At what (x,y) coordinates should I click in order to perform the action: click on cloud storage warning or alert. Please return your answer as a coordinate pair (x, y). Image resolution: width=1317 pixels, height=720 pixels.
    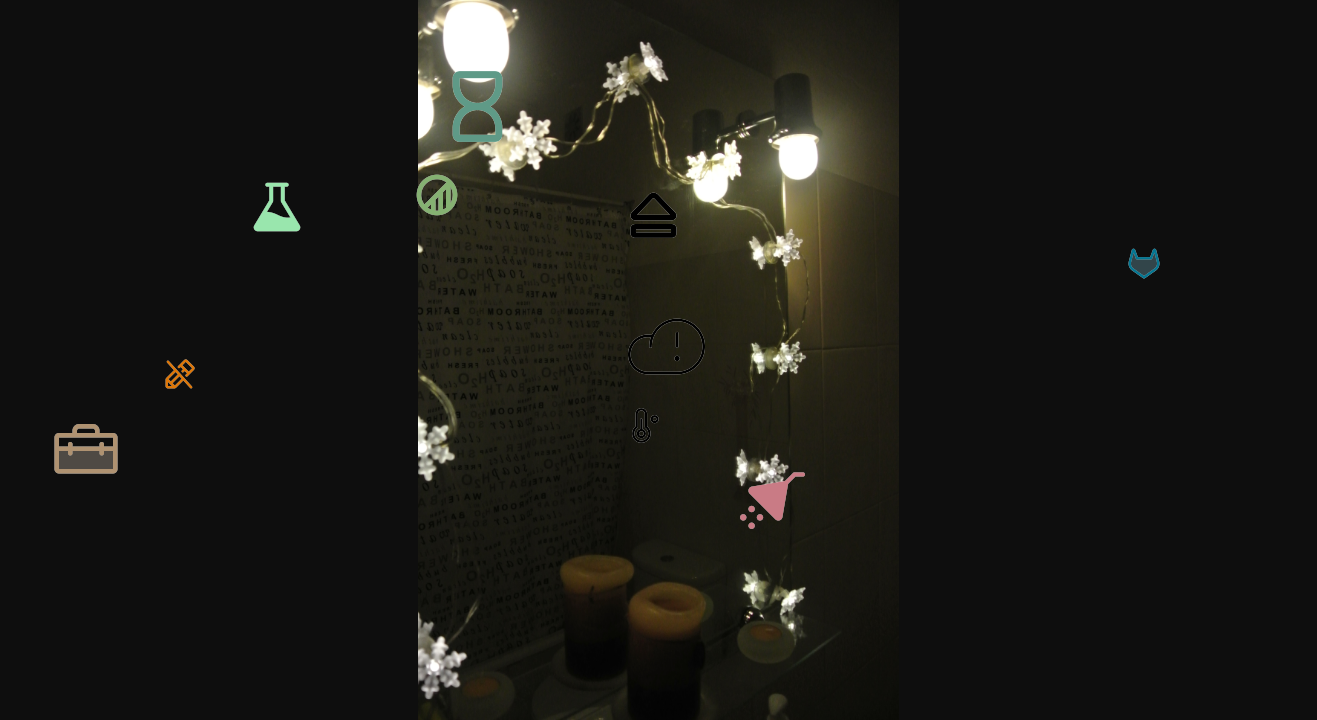
    Looking at the image, I should click on (666, 346).